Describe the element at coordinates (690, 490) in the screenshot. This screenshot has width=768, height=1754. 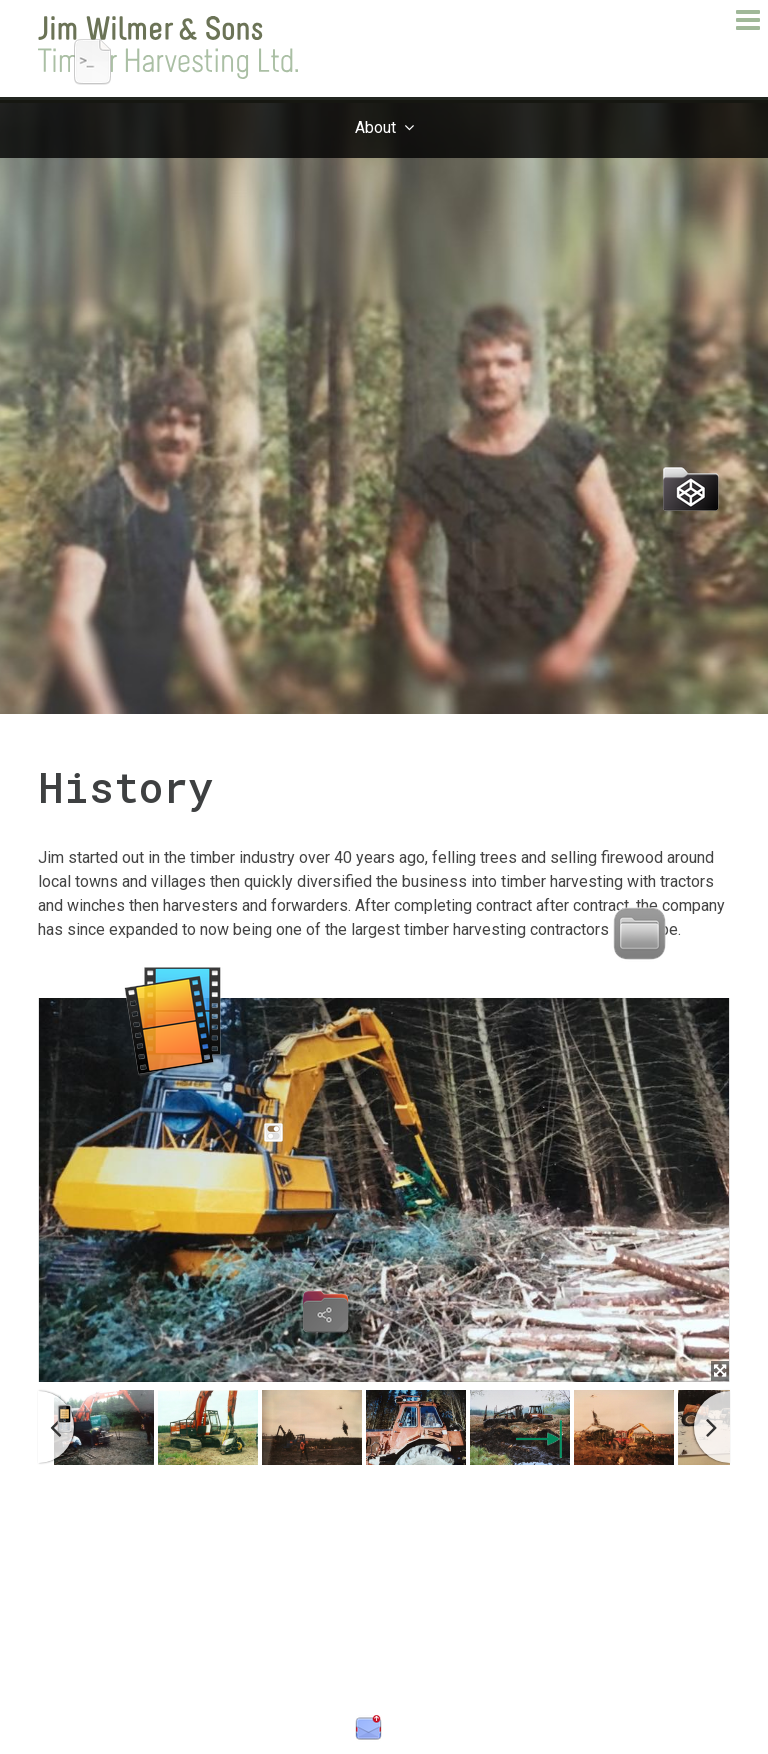
I see `open CodePen projects folder` at that location.